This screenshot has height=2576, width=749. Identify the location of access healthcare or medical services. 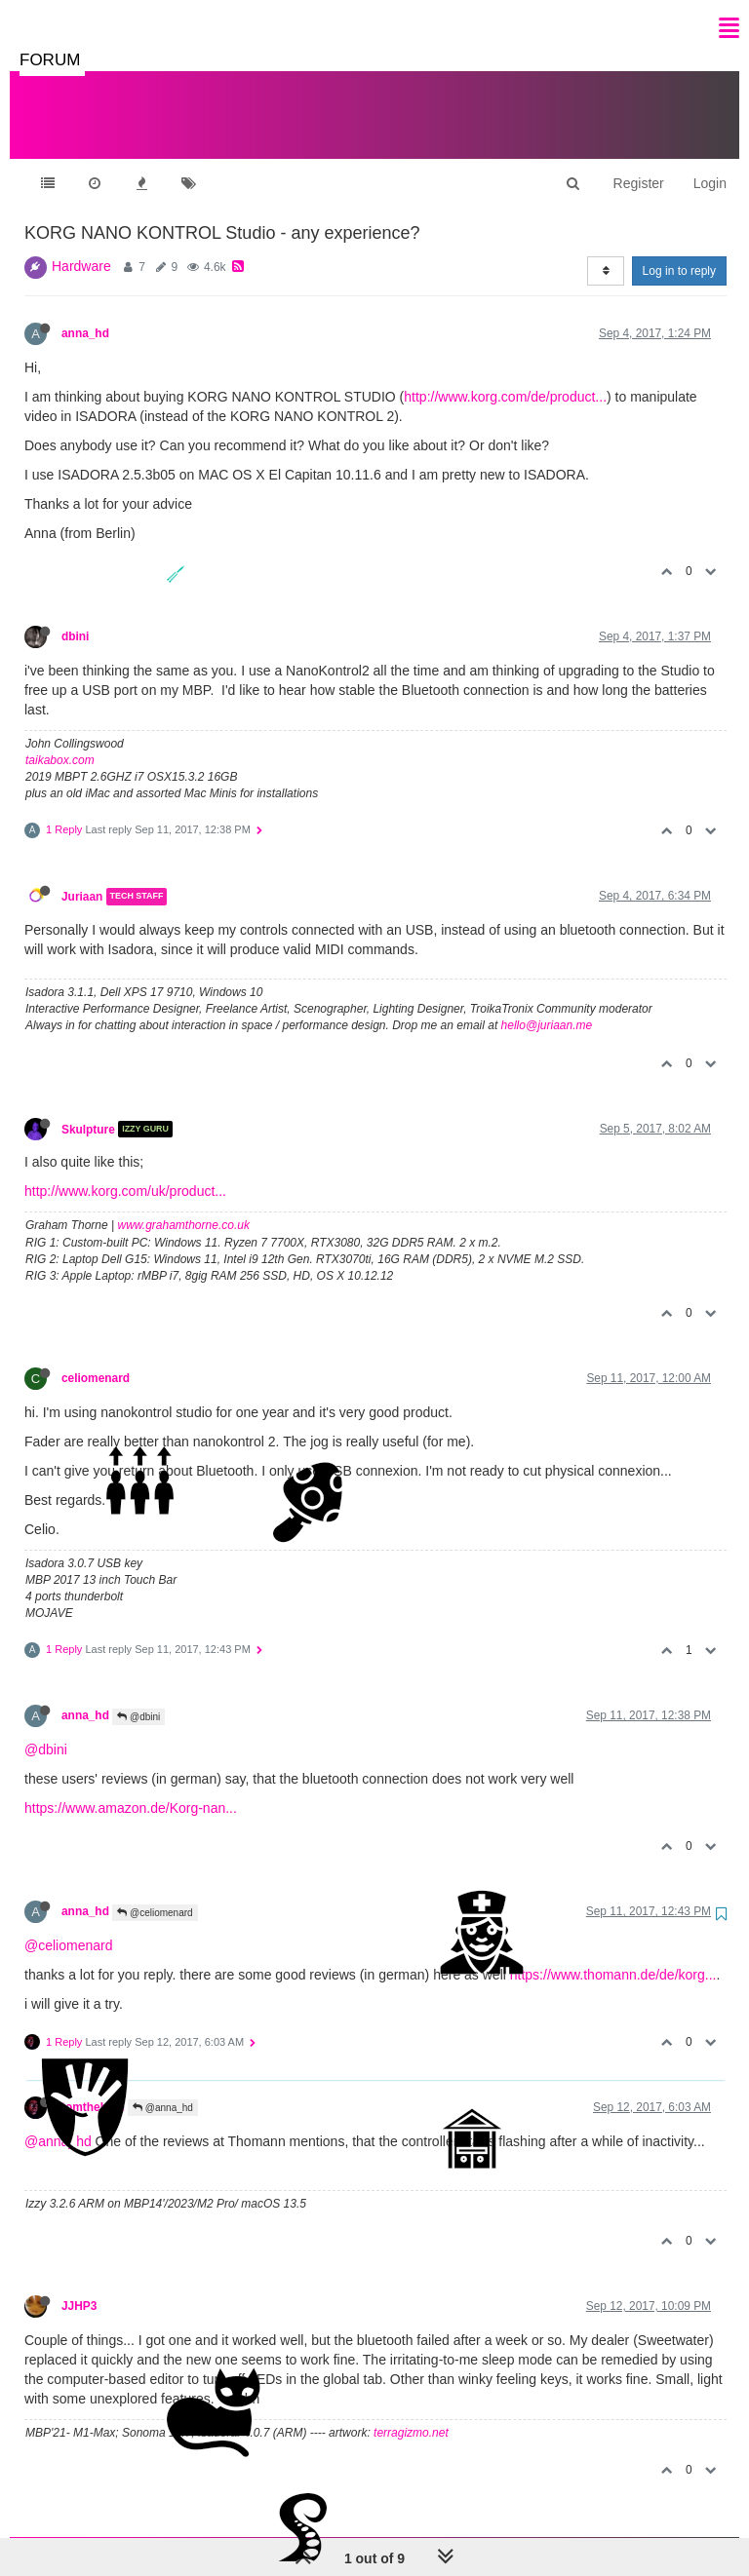
(482, 1933).